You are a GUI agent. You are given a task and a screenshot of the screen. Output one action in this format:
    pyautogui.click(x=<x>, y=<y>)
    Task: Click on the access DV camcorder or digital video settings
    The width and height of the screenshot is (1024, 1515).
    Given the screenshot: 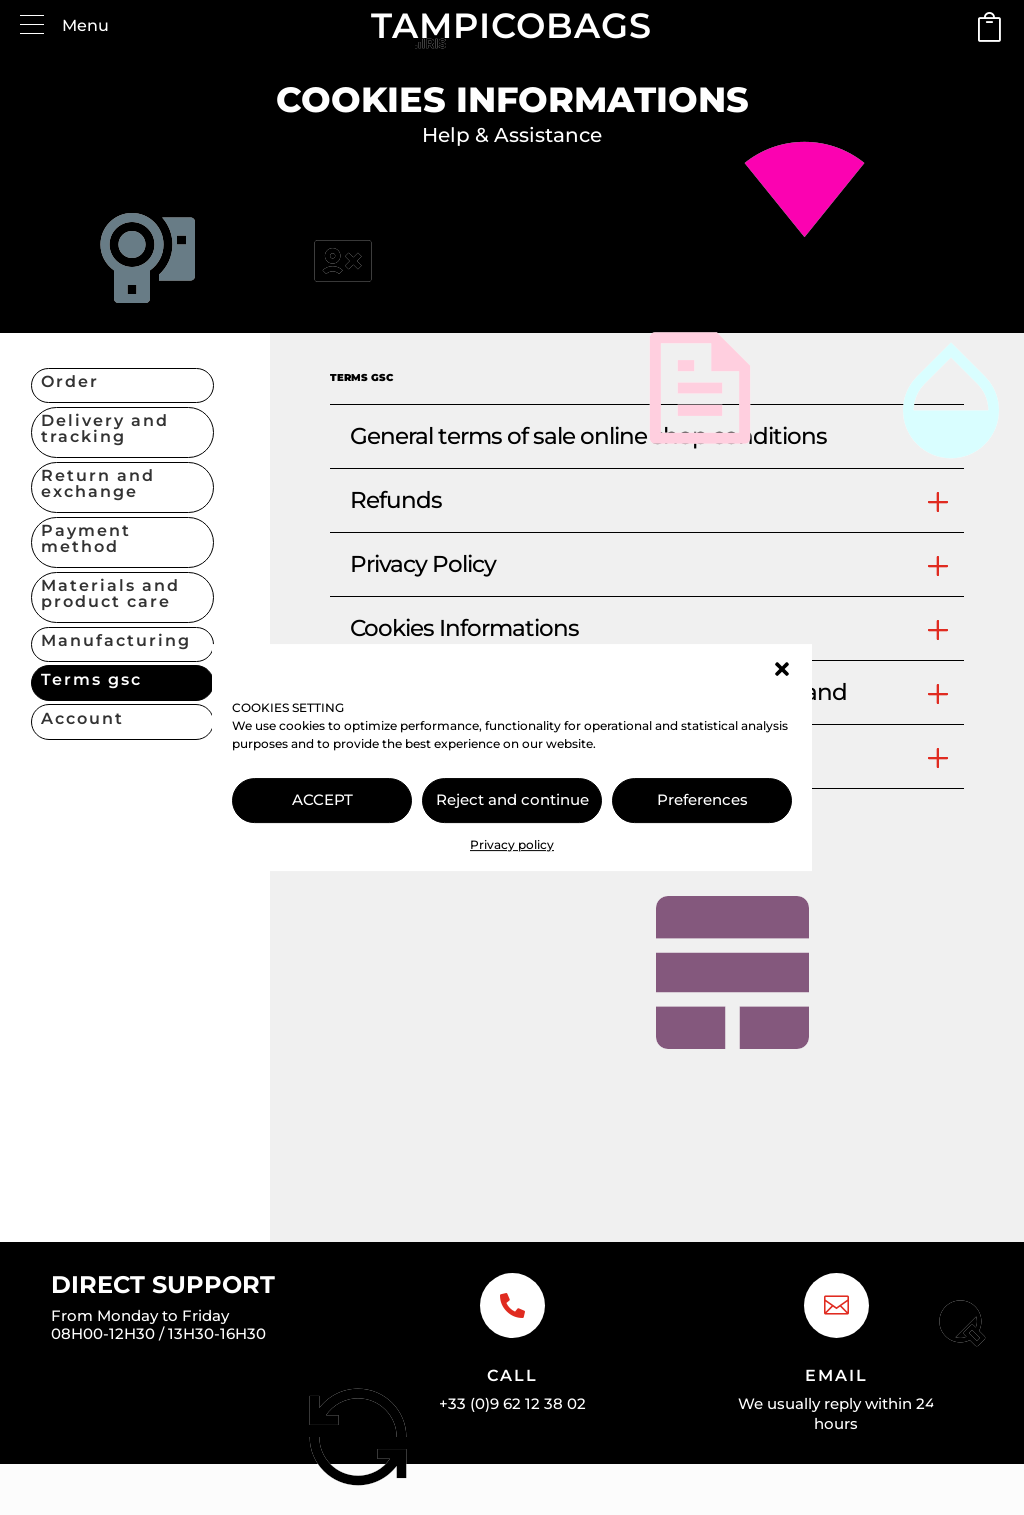 What is the action you would take?
    pyautogui.click(x=150, y=258)
    